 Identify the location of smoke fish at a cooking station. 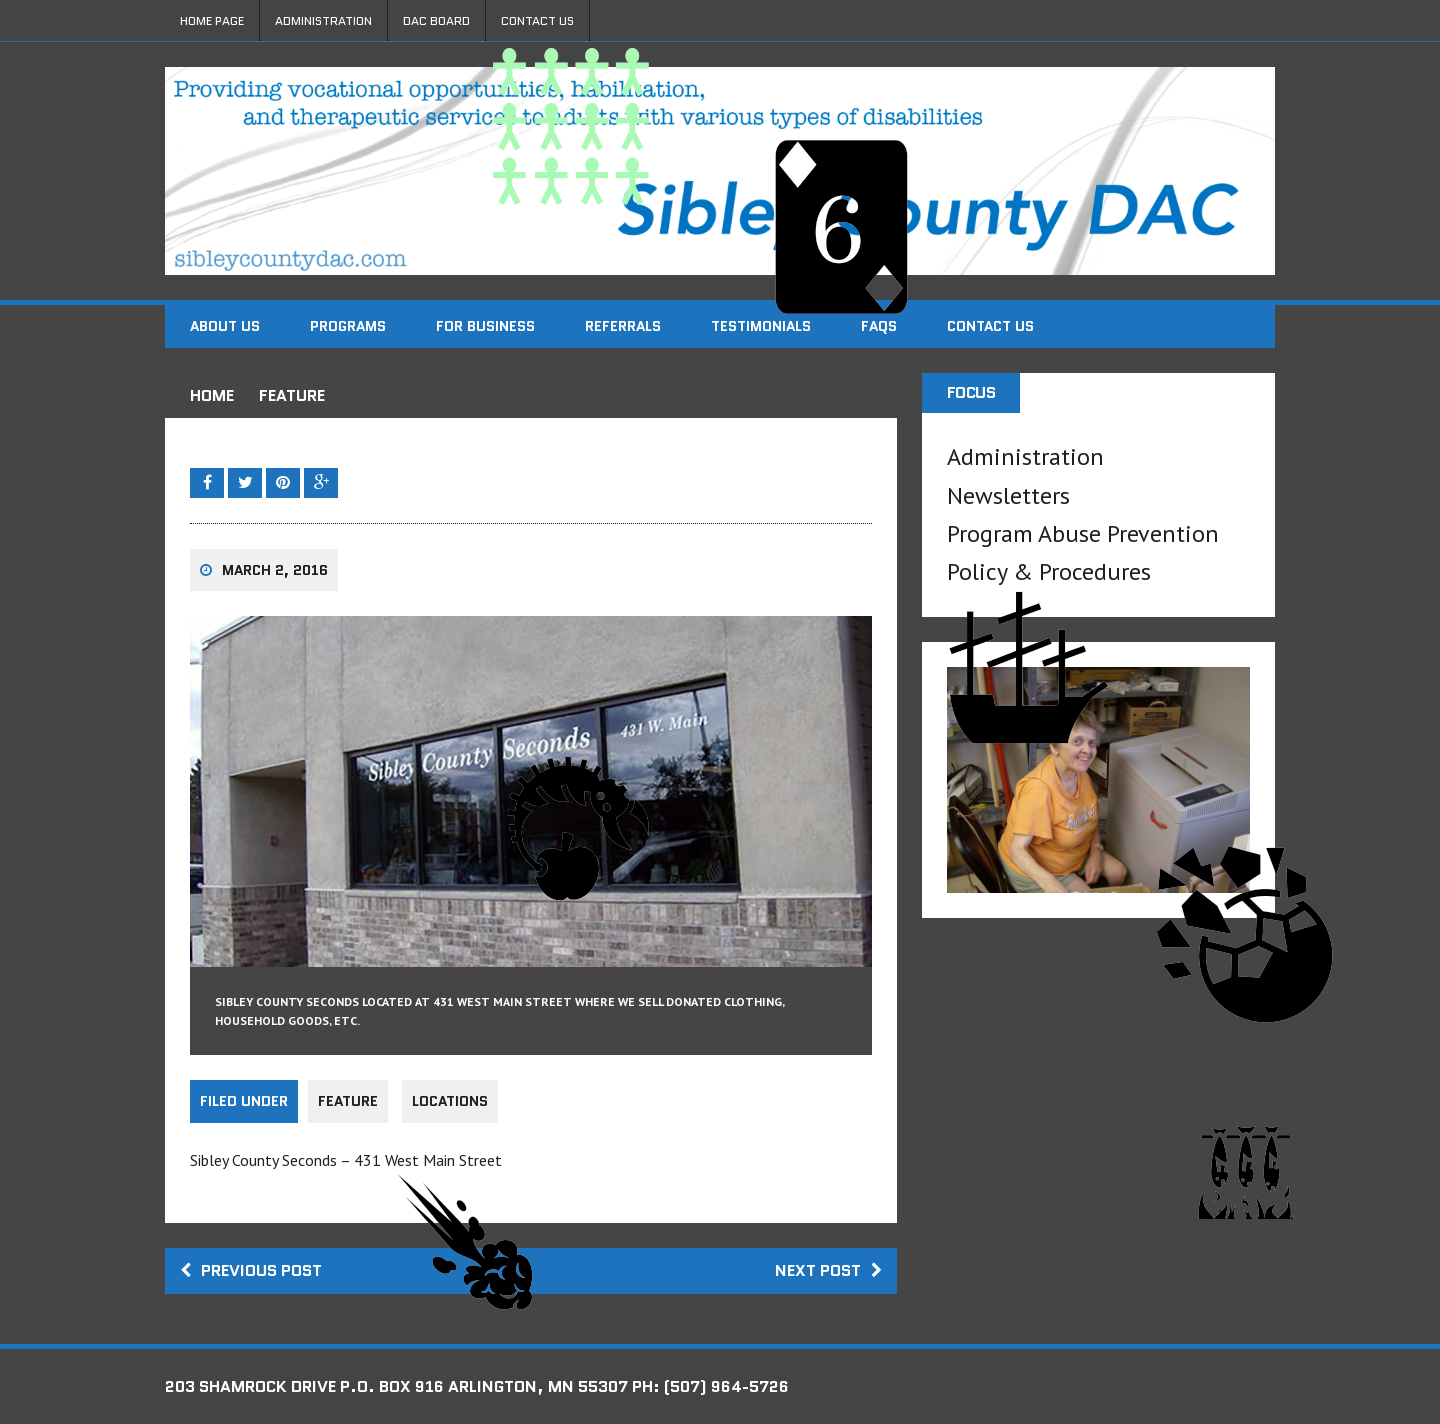
(1246, 1172).